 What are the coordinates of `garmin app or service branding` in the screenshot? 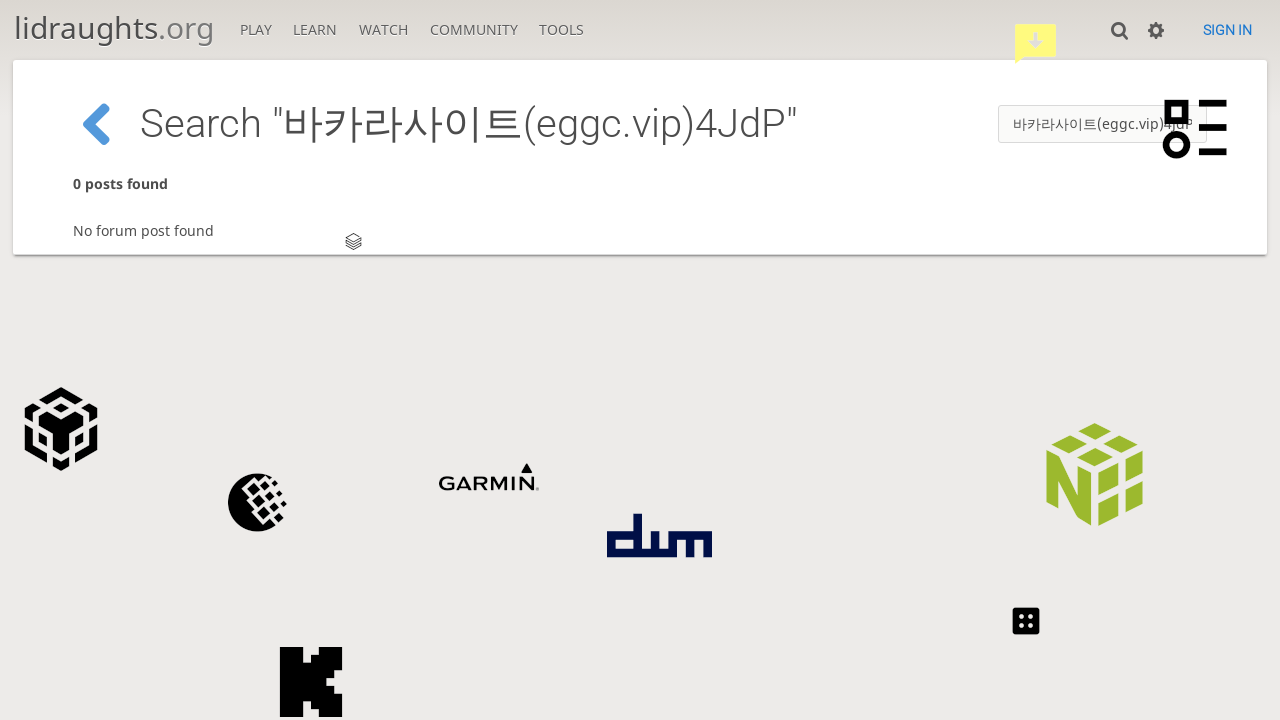 It's located at (489, 477).